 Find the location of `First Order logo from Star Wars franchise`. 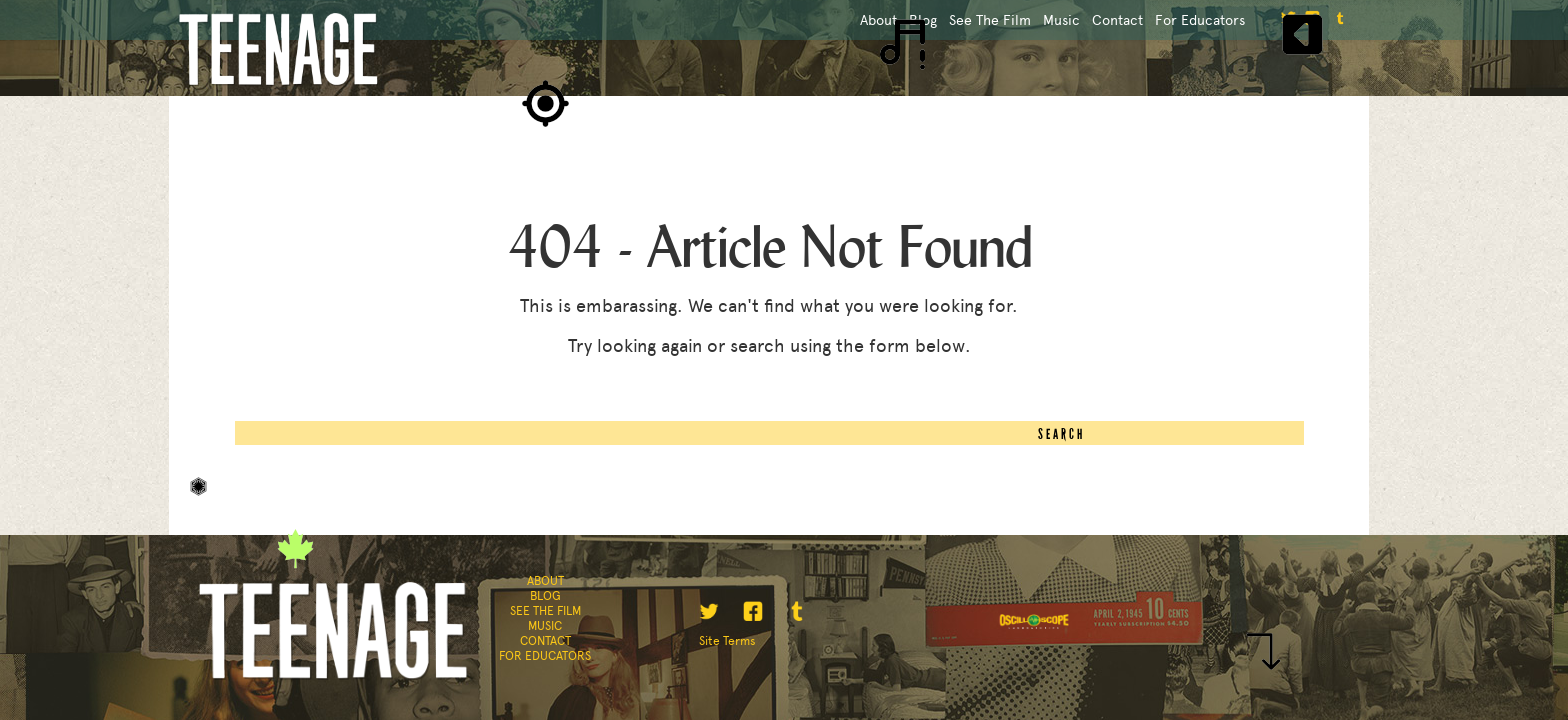

First Order logo from Star Wars franchise is located at coordinates (198, 486).